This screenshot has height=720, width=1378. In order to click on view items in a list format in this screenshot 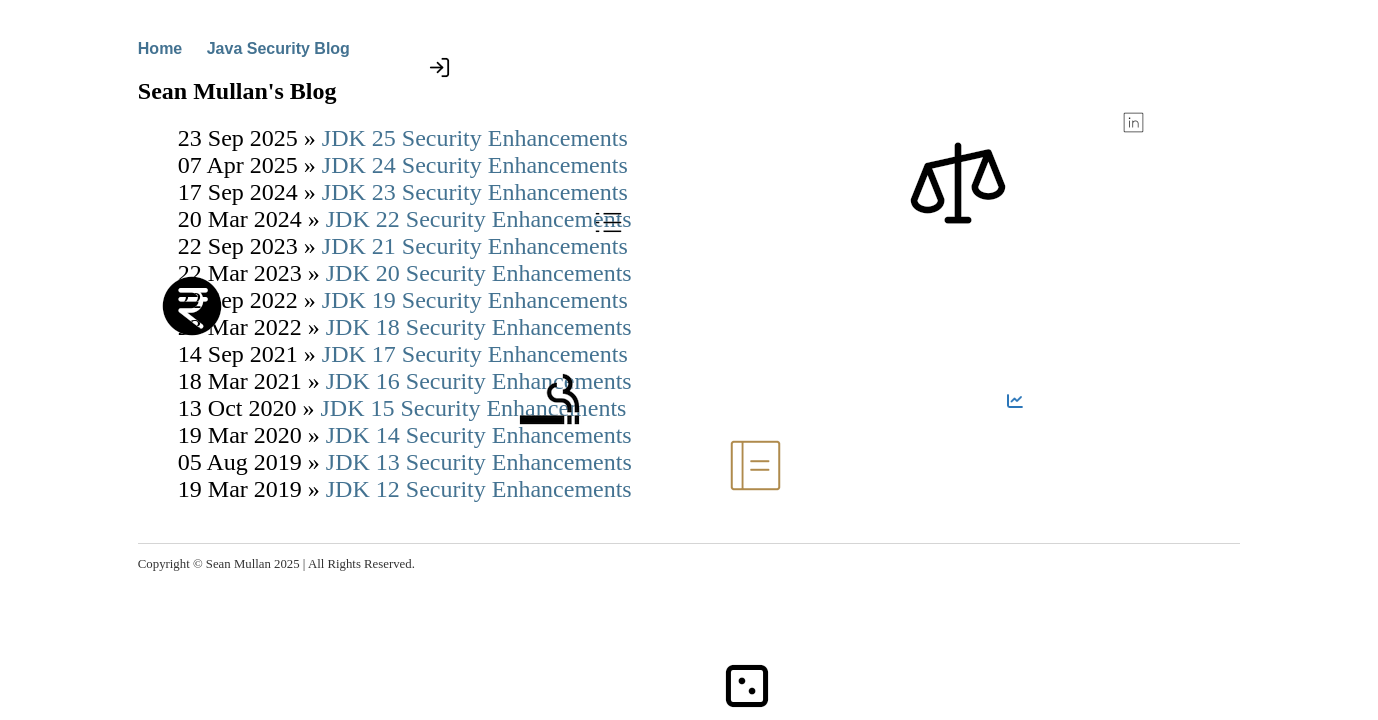, I will do `click(608, 222)`.